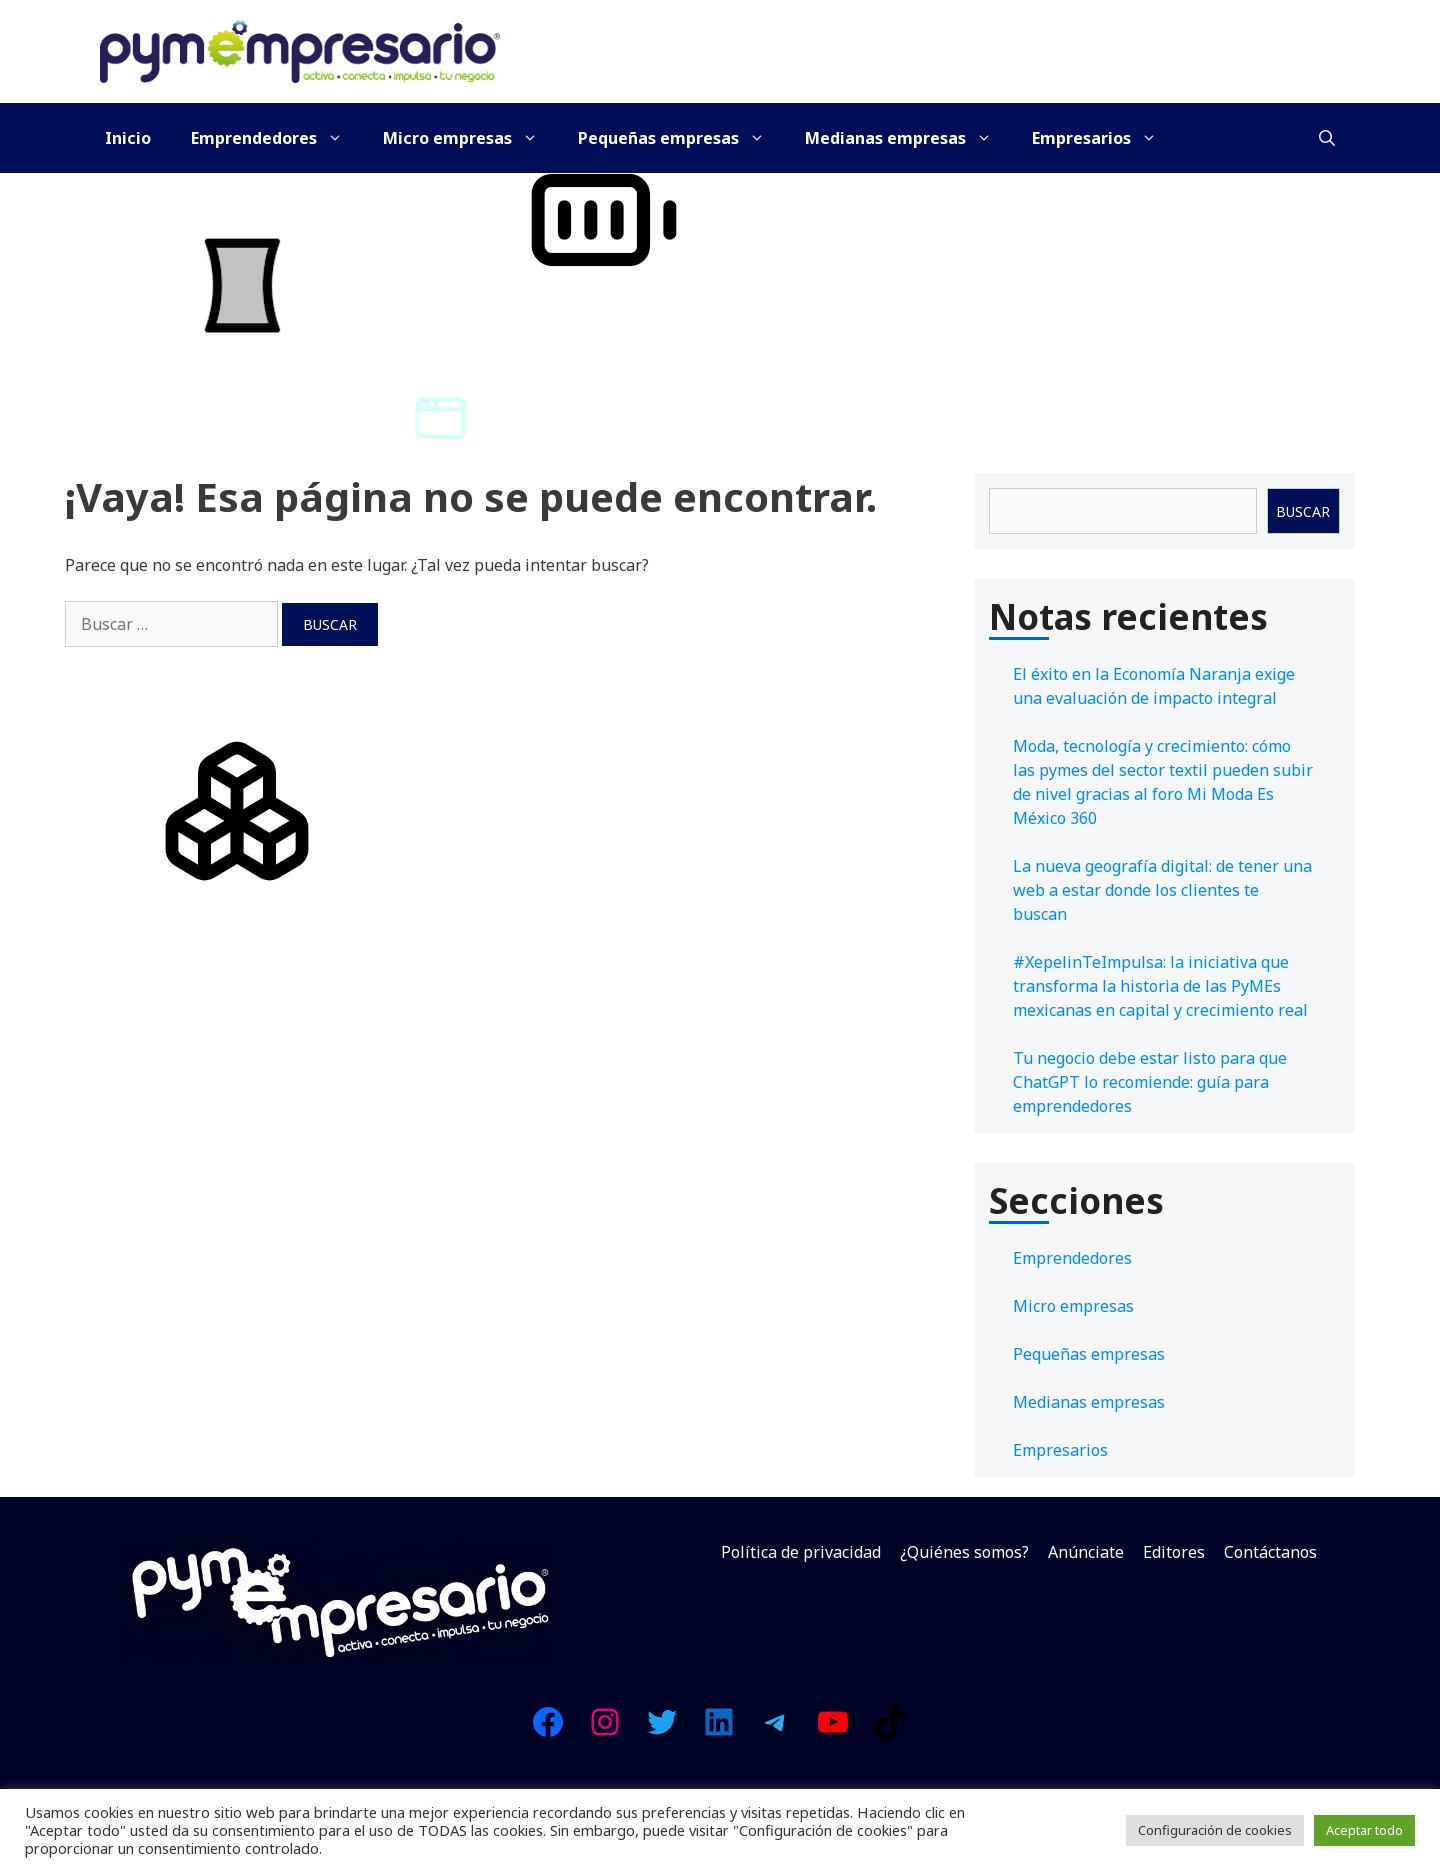 The height and width of the screenshot is (1871, 1440). I want to click on switch to vertical panorama mode, so click(242, 285).